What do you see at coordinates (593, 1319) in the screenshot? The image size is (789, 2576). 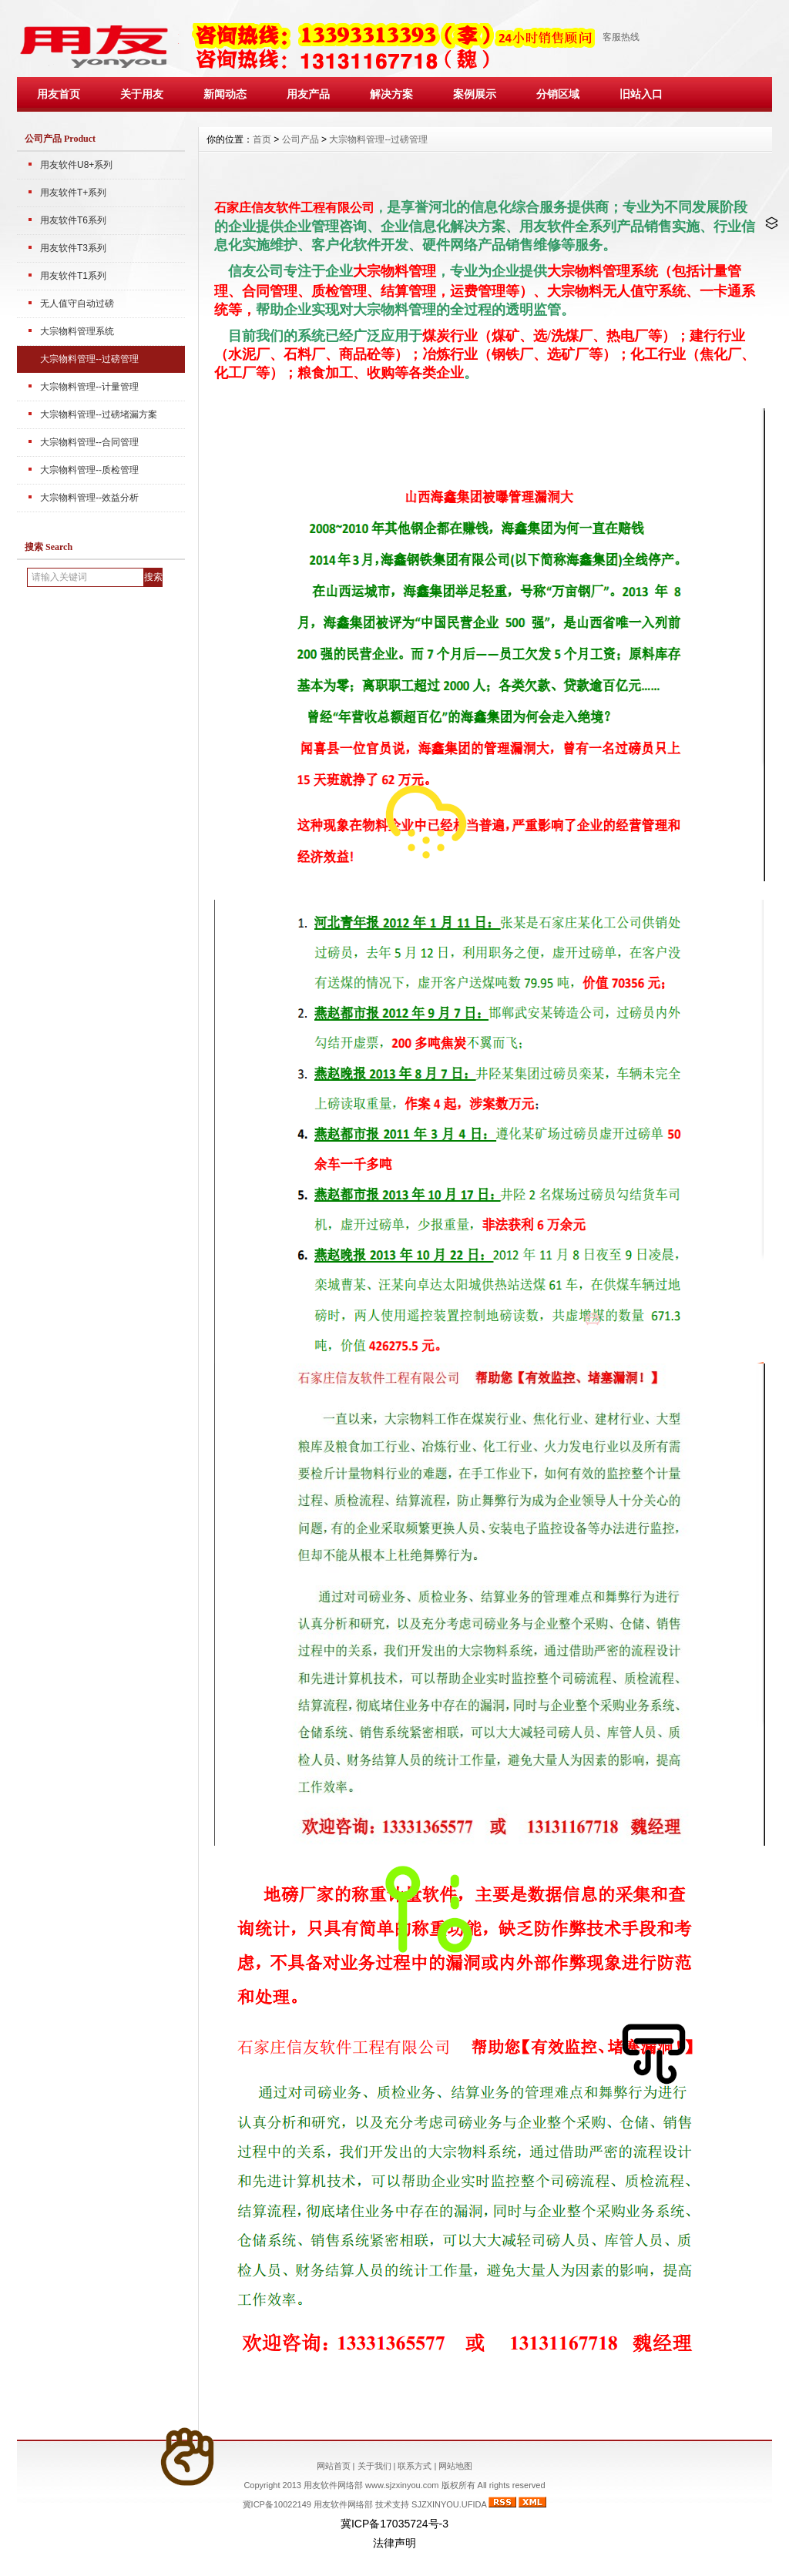 I see `access vehicle or car-related settings` at bounding box center [593, 1319].